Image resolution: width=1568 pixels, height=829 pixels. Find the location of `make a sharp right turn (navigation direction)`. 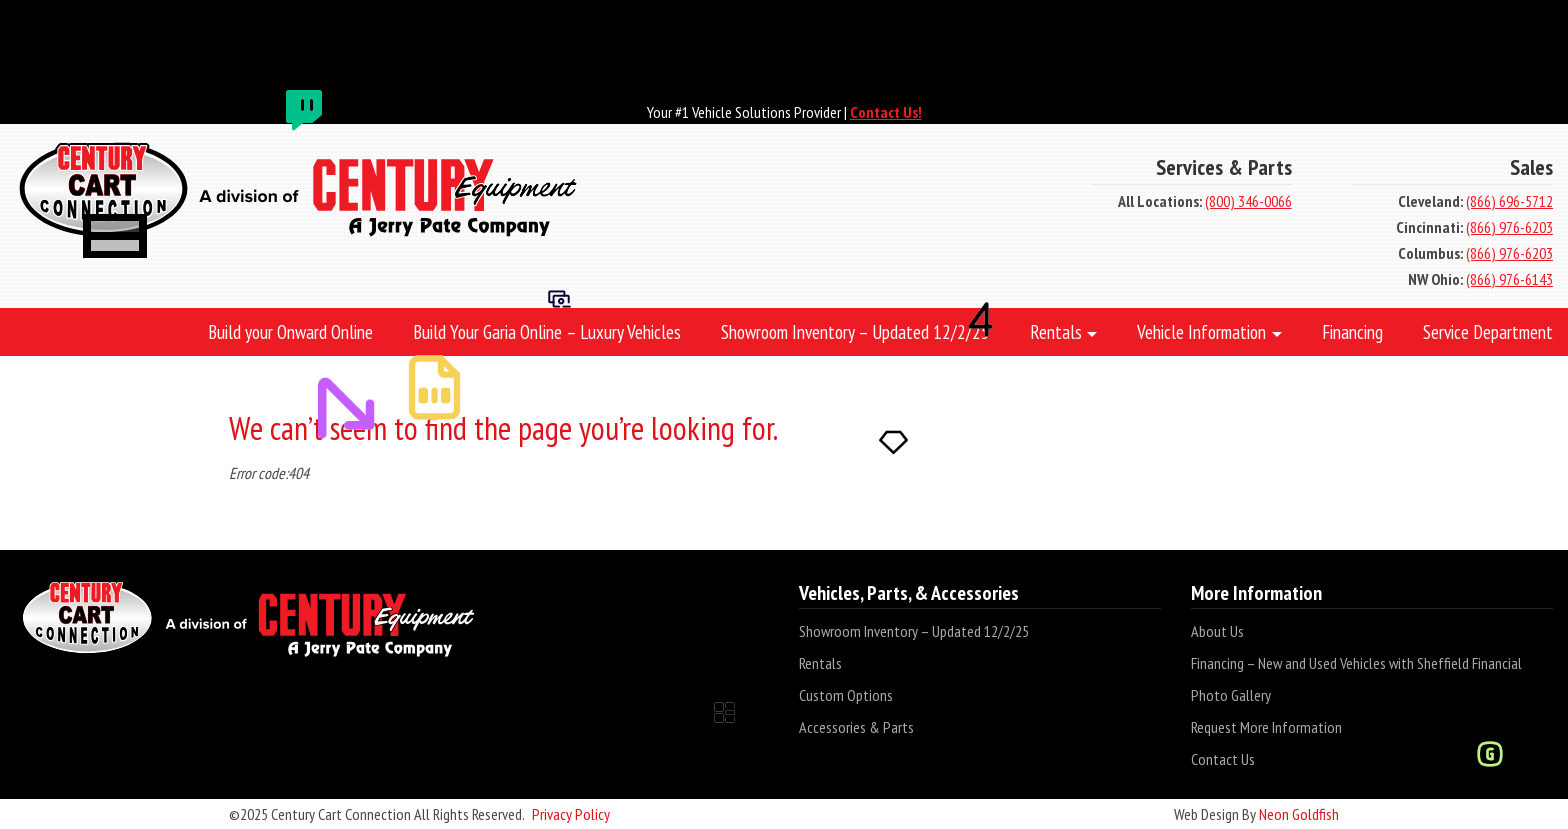

make a sharp right turn (navigation direction) is located at coordinates (344, 408).